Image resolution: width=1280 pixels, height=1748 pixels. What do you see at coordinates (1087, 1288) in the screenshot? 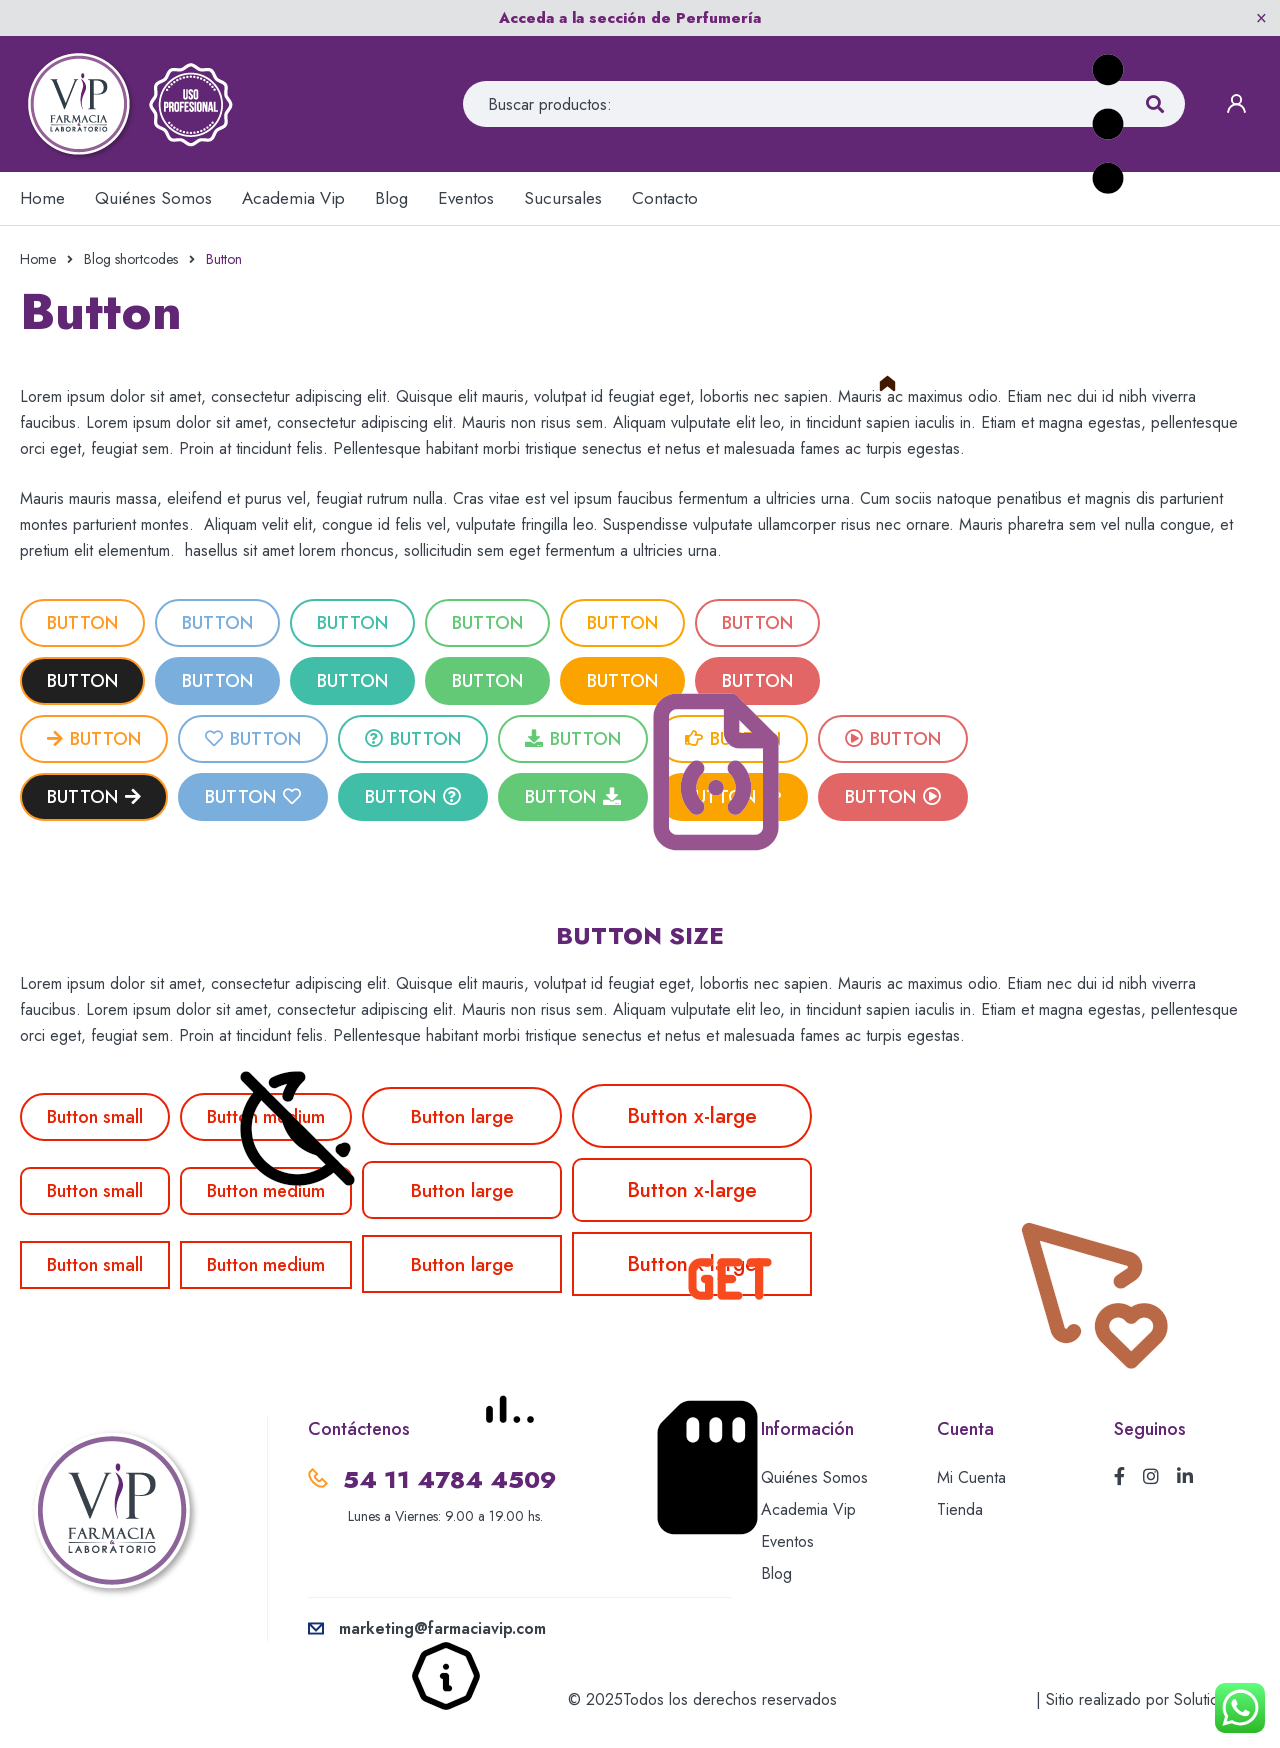
I see `add to favorites with cursor selection` at bounding box center [1087, 1288].